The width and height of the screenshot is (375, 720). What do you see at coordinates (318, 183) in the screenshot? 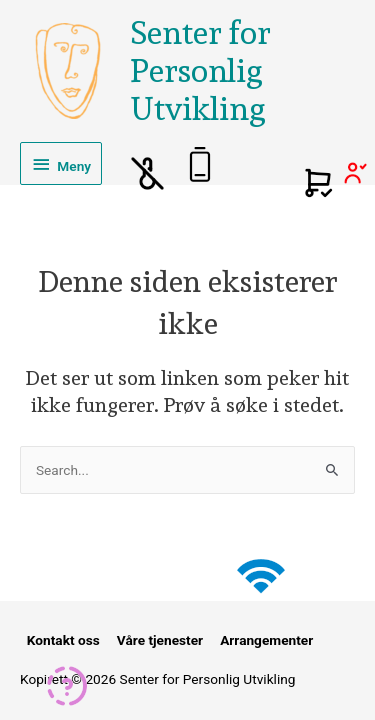
I see `item successfully added to cart` at bounding box center [318, 183].